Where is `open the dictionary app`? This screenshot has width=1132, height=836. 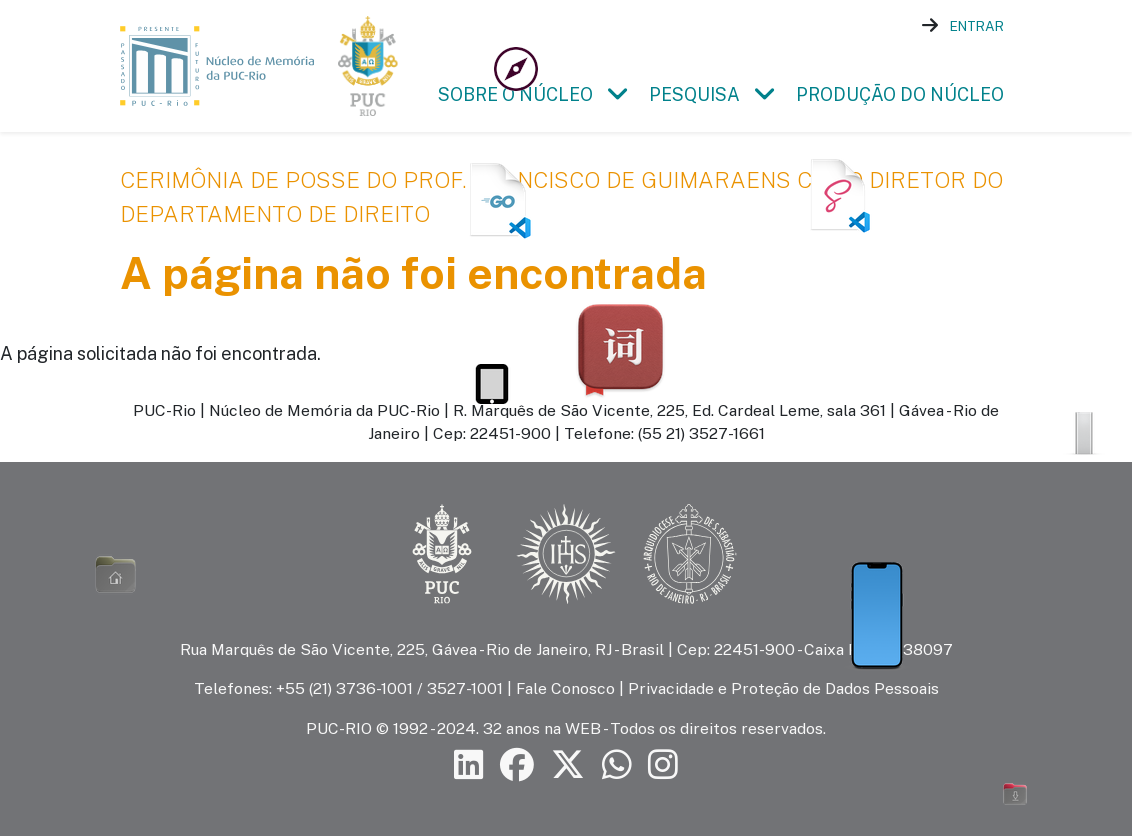
open the dictionary app is located at coordinates (620, 346).